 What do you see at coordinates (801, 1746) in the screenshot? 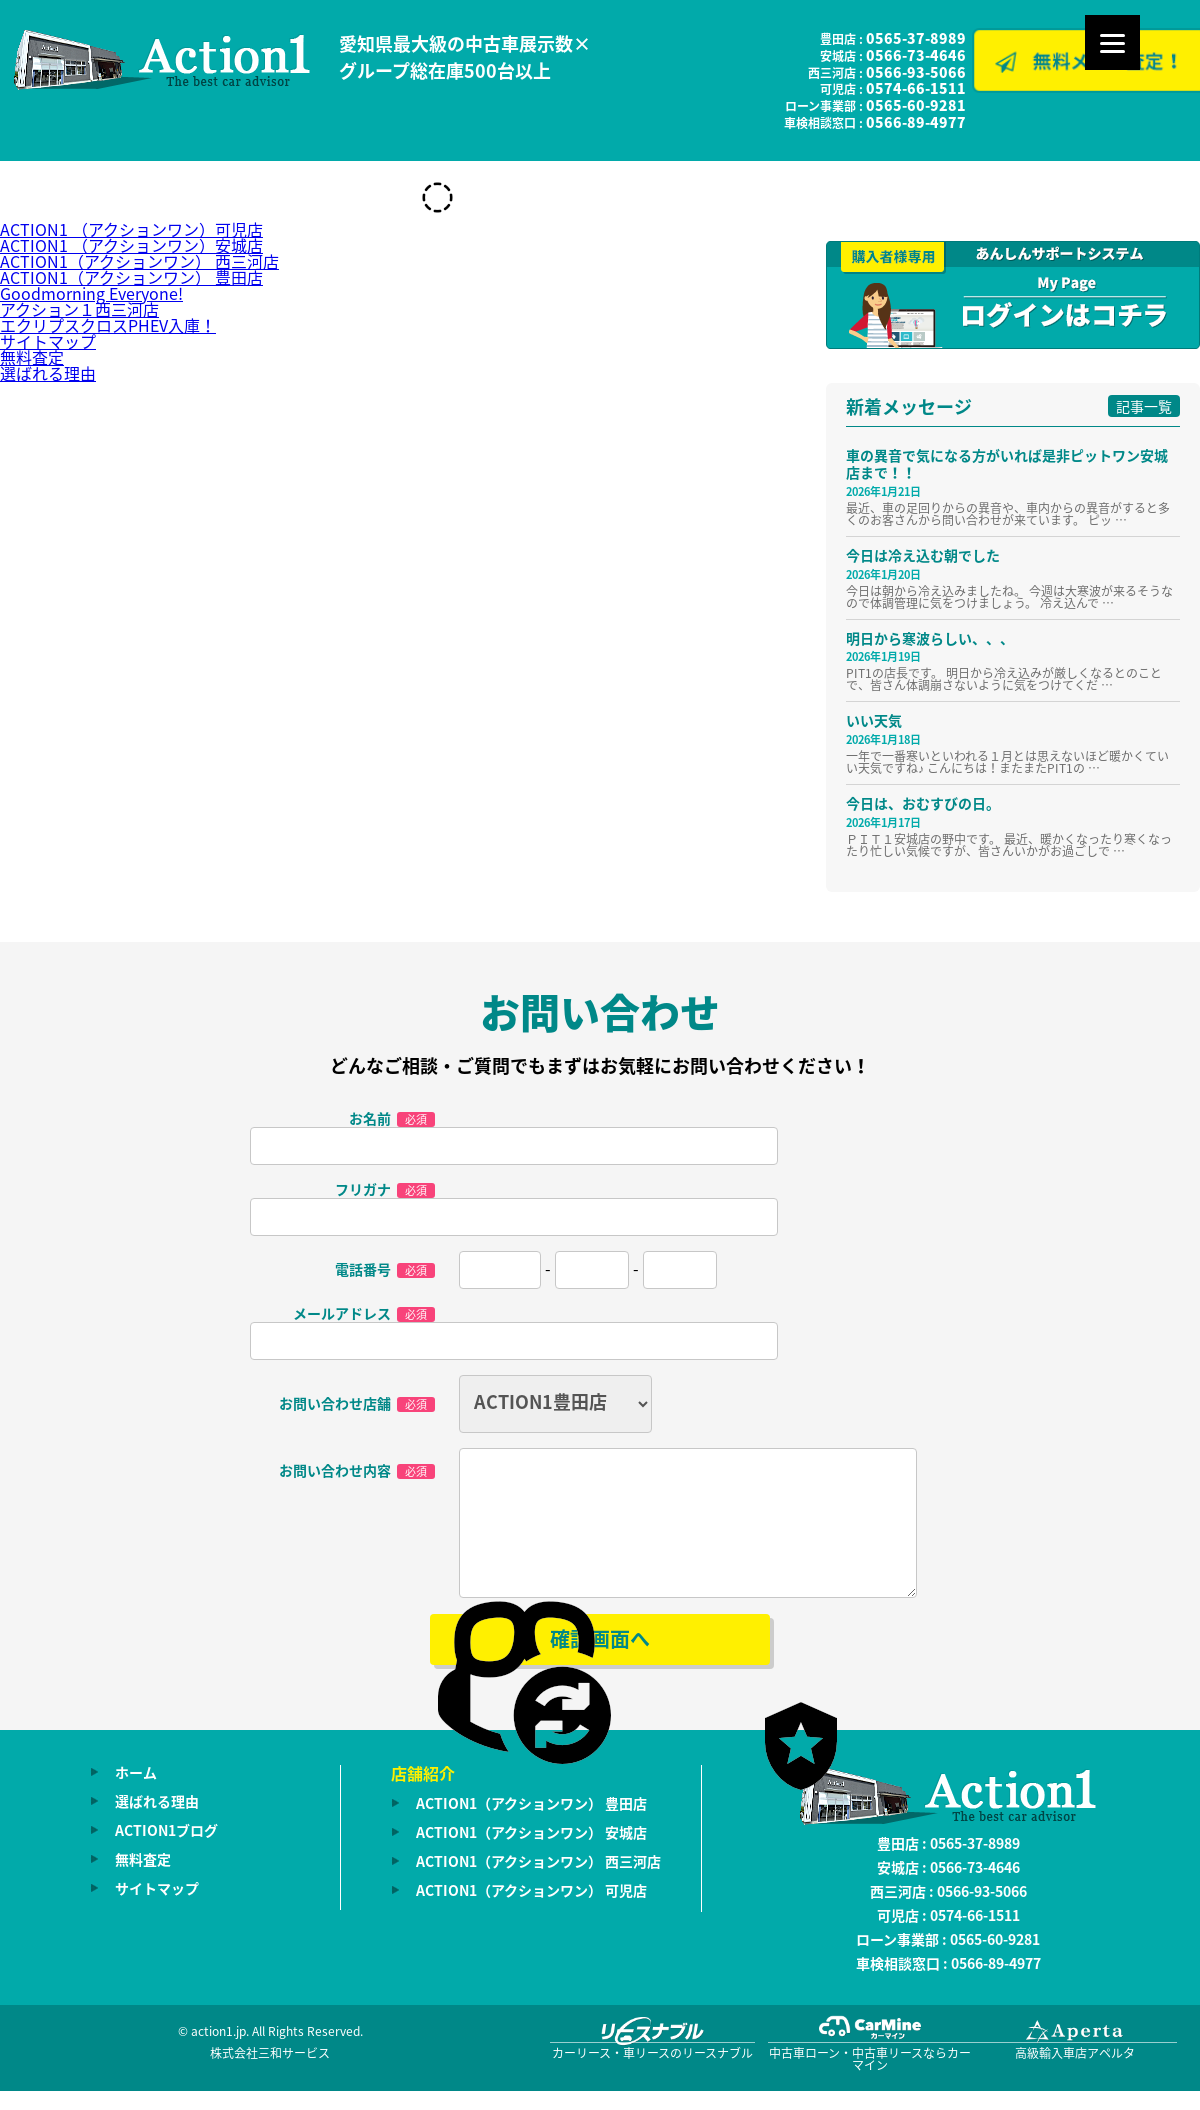
I see `contact local police or emergency services` at bounding box center [801, 1746].